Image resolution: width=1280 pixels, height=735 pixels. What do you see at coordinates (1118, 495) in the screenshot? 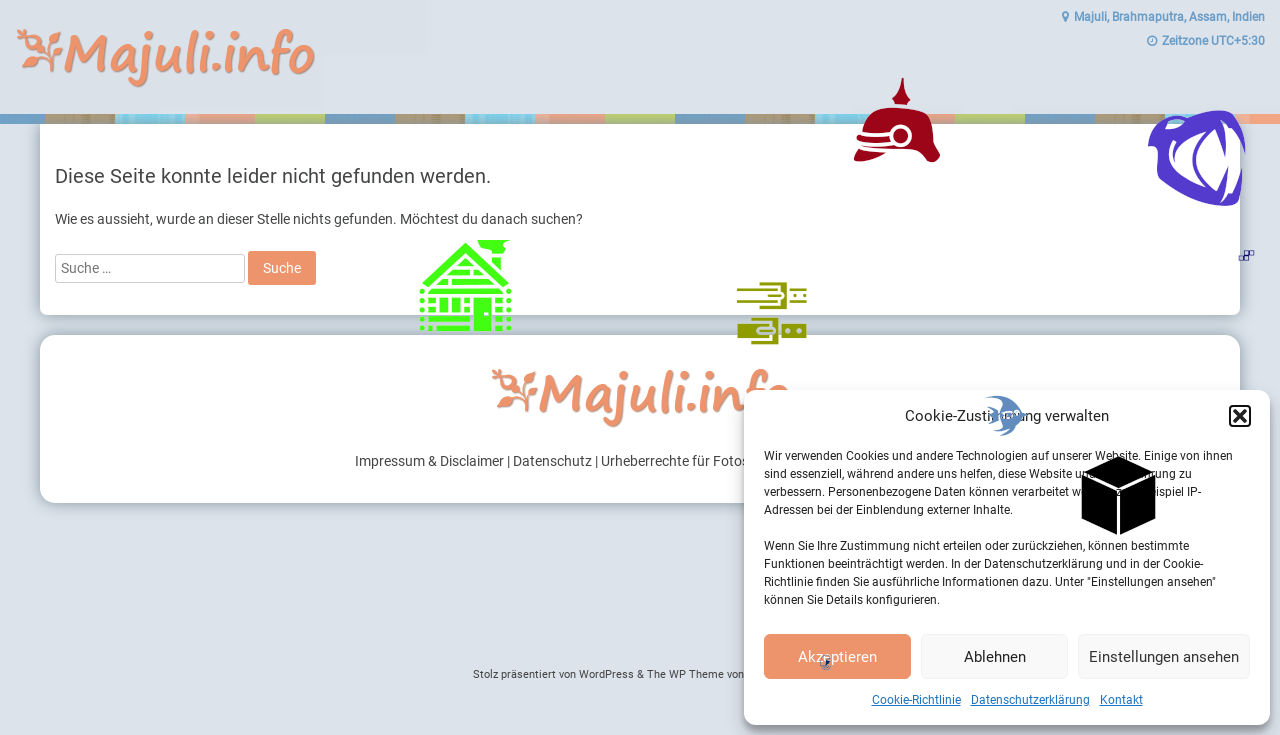
I see `view 3D model or object` at bounding box center [1118, 495].